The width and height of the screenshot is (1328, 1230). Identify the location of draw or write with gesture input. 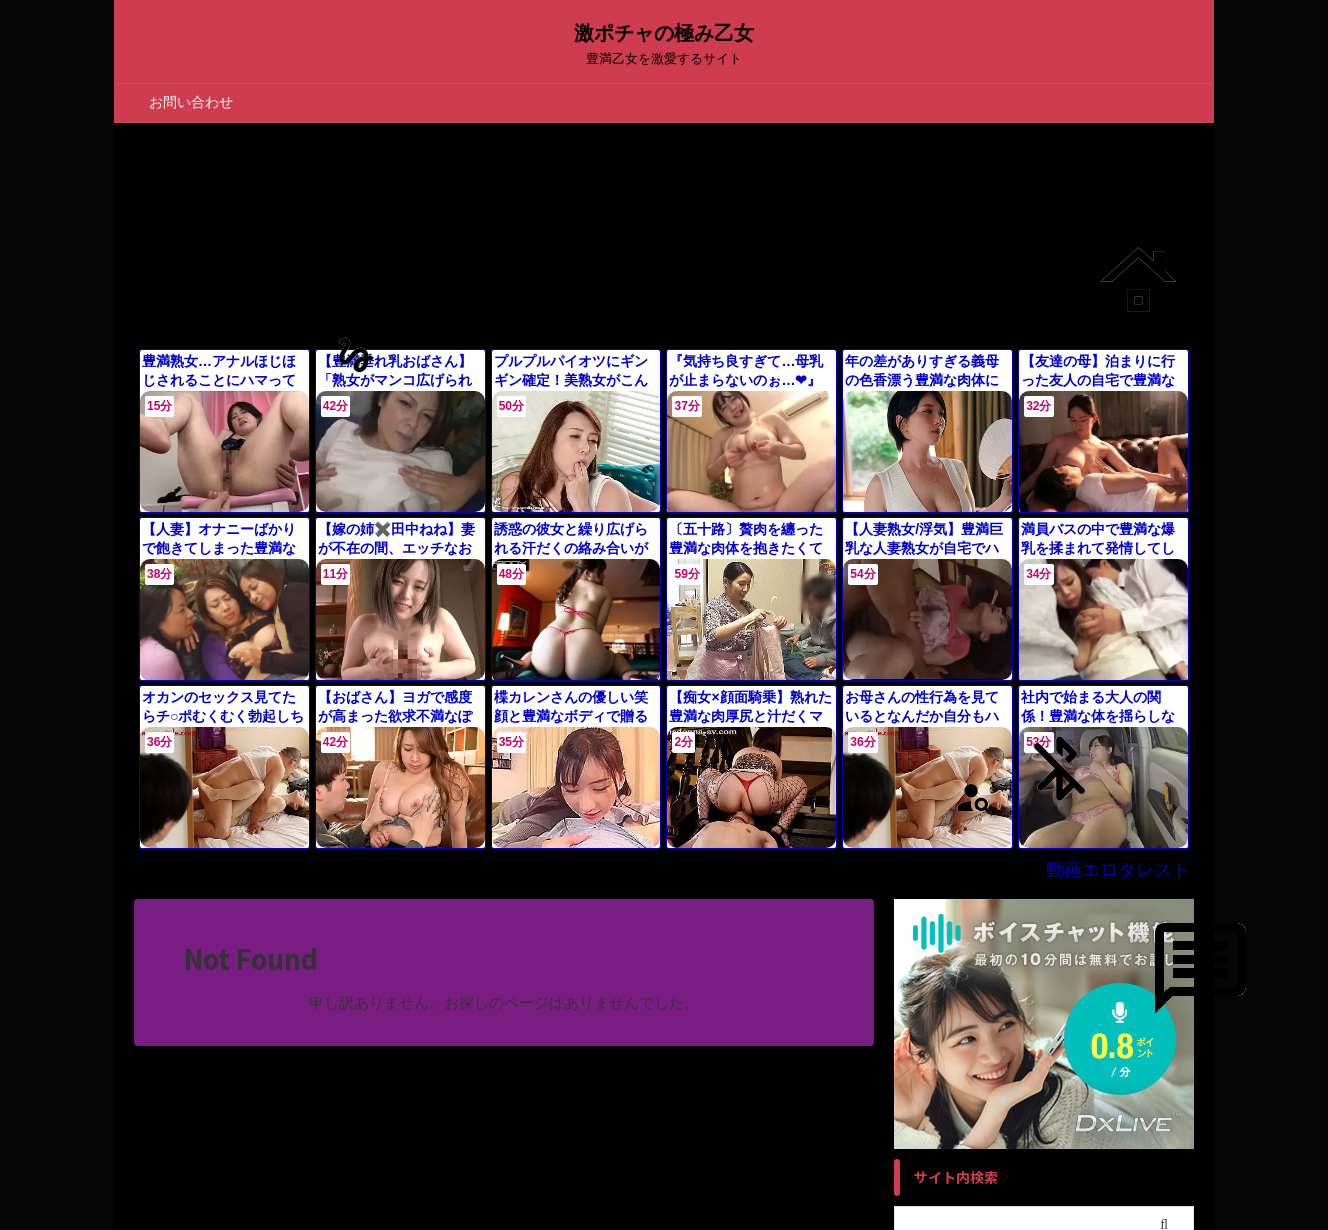
(356, 355).